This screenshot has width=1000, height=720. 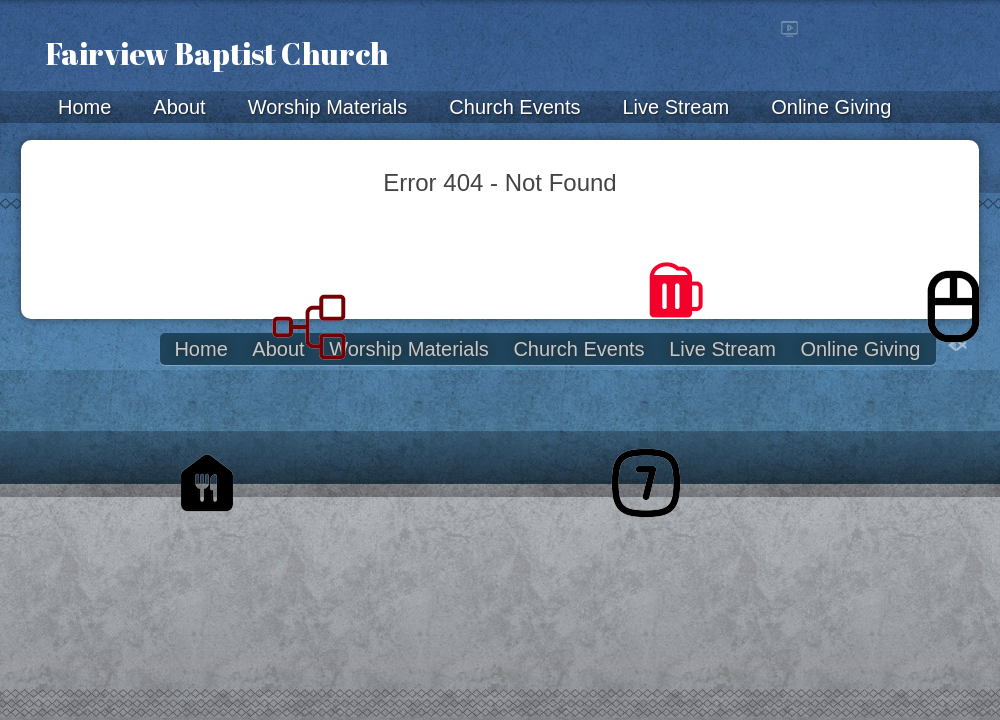 What do you see at coordinates (646, 483) in the screenshot?
I see `indicates step 7 in a multi-step process` at bounding box center [646, 483].